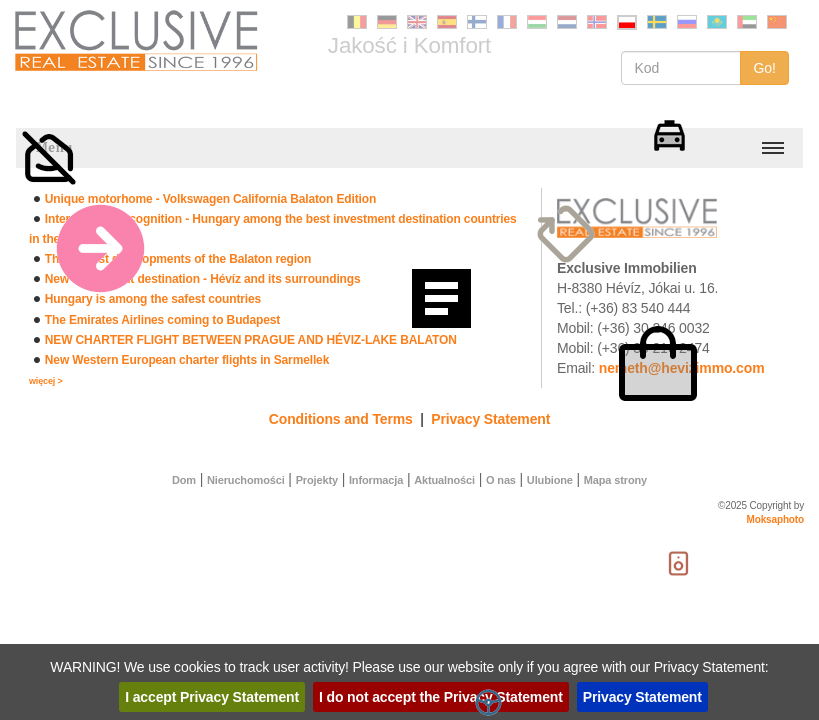 This screenshot has height=720, width=819. Describe the element at coordinates (669, 135) in the screenshot. I see `request a taxi or rideshare` at that location.